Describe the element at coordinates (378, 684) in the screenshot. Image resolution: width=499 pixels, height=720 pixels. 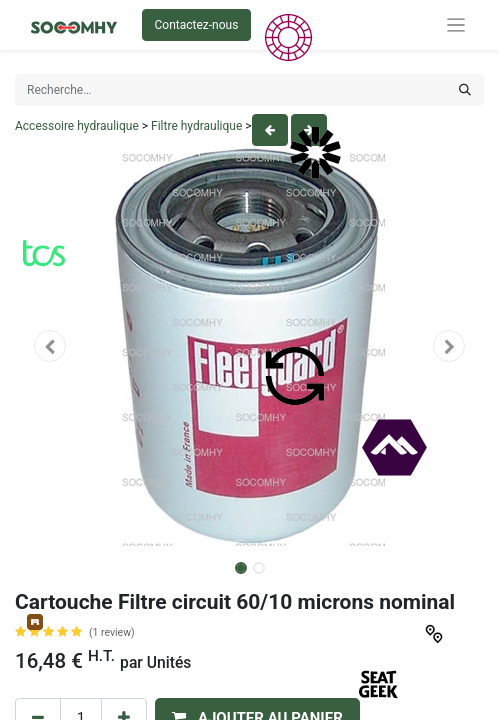
I see `open the SeatGeek app` at that location.